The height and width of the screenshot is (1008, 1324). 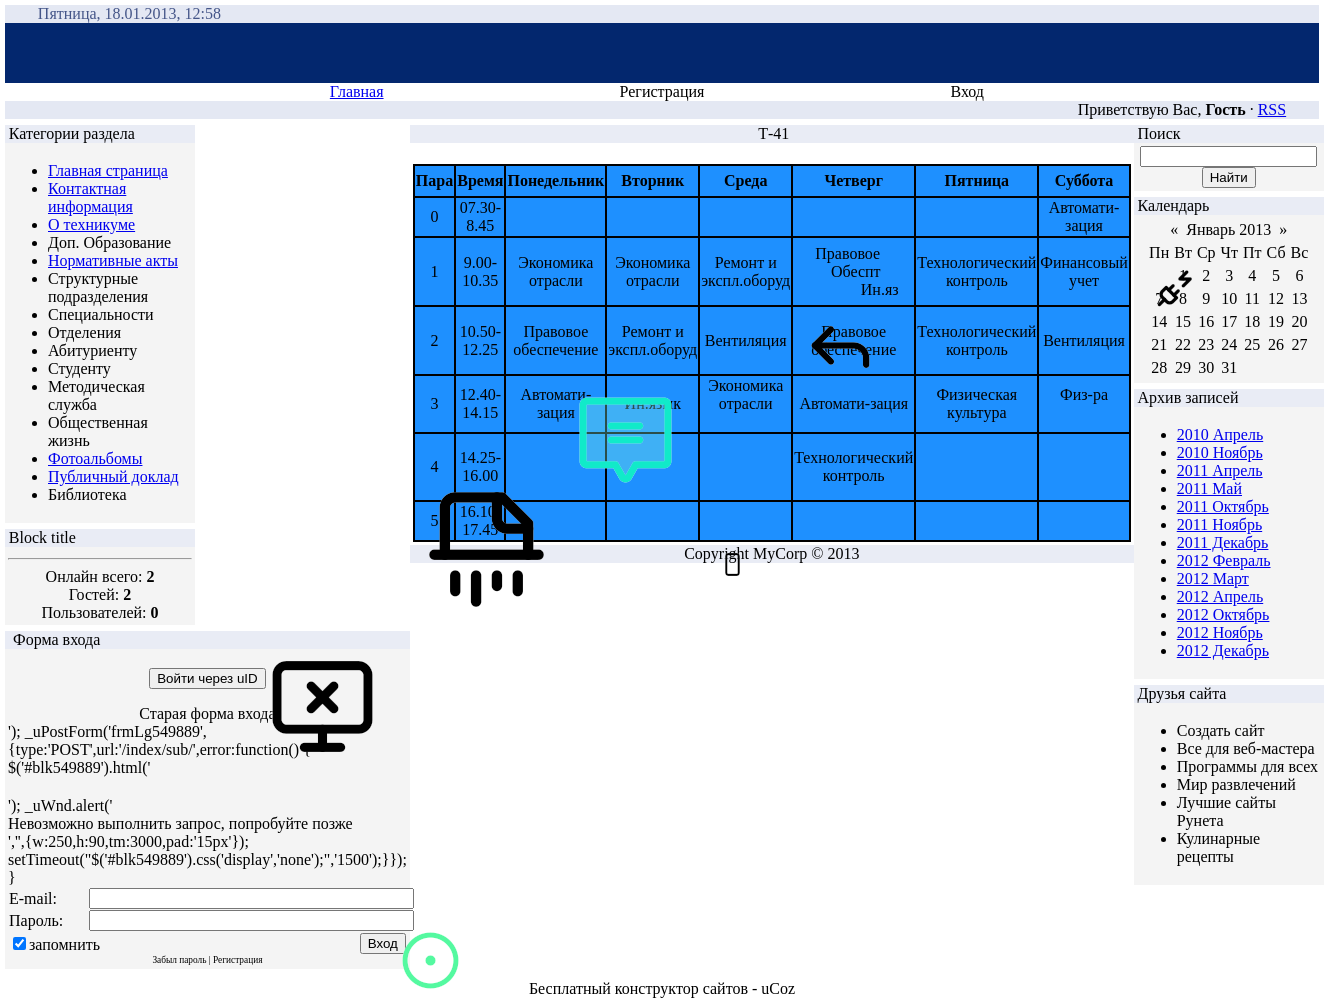 I want to click on disconnect or disable display, so click(x=322, y=706).